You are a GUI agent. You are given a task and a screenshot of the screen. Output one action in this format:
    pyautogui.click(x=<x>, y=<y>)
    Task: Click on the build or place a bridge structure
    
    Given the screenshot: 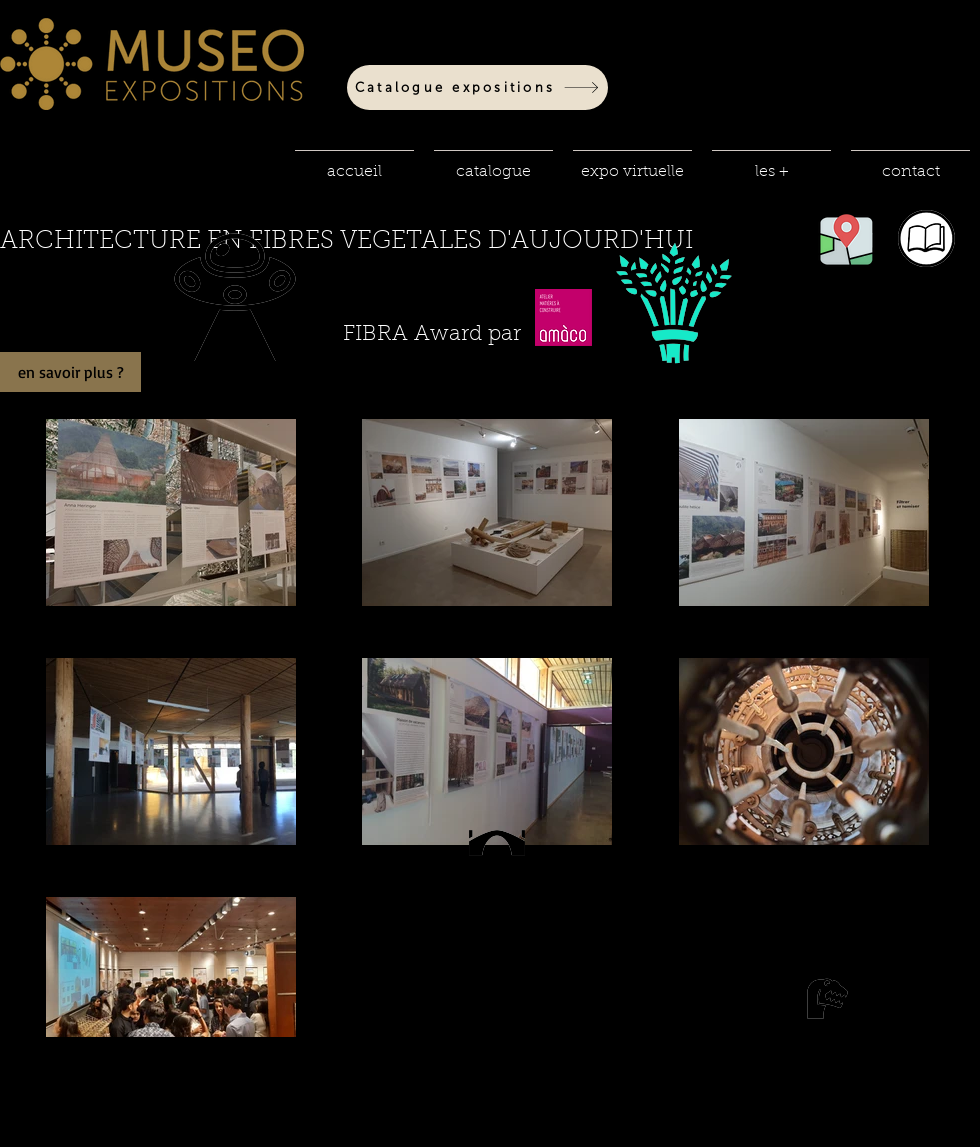 What is the action you would take?
    pyautogui.click(x=497, y=829)
    